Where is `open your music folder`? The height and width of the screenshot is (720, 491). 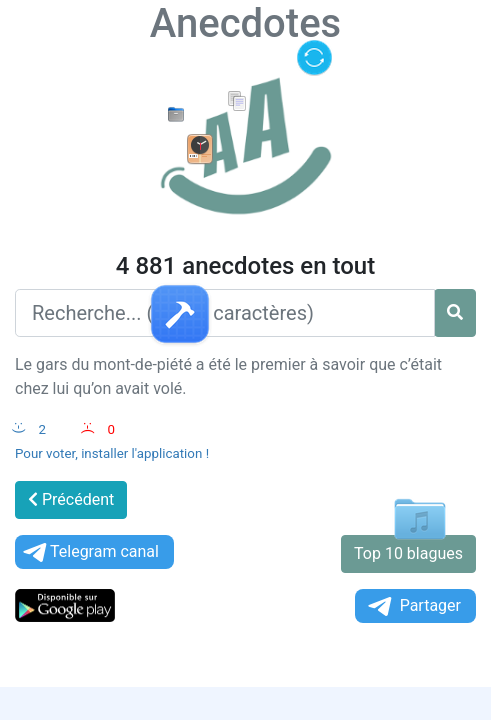
open your music folder is located at coordinates (420, 519).